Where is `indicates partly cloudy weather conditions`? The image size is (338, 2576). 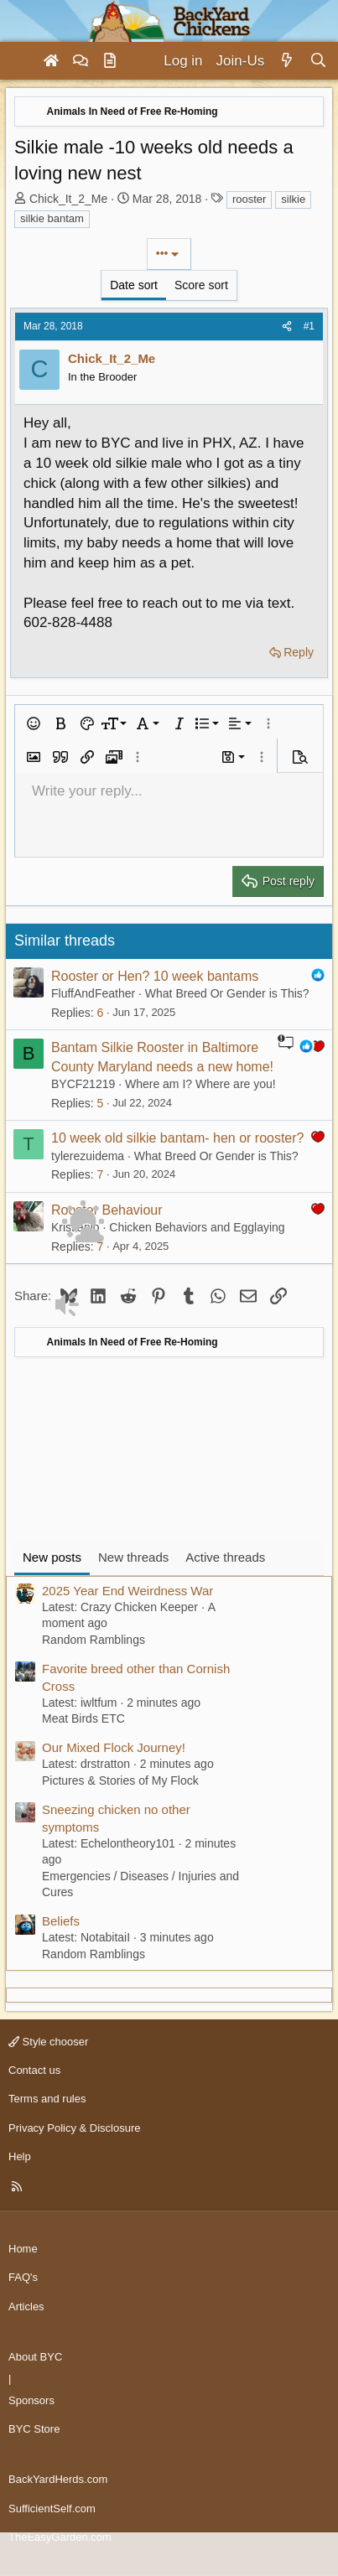
indicates partly cloudy weather conditions is located at coordinates (83, 1221).